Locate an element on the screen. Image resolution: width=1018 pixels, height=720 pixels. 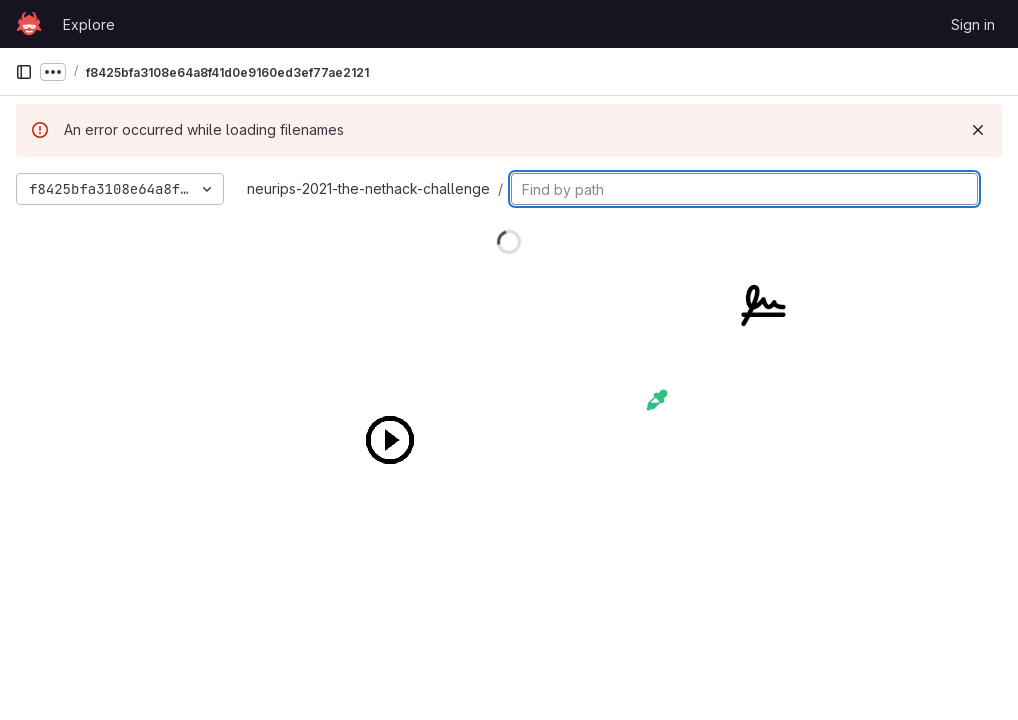
play media or video content is located at coordinates (390, 440).